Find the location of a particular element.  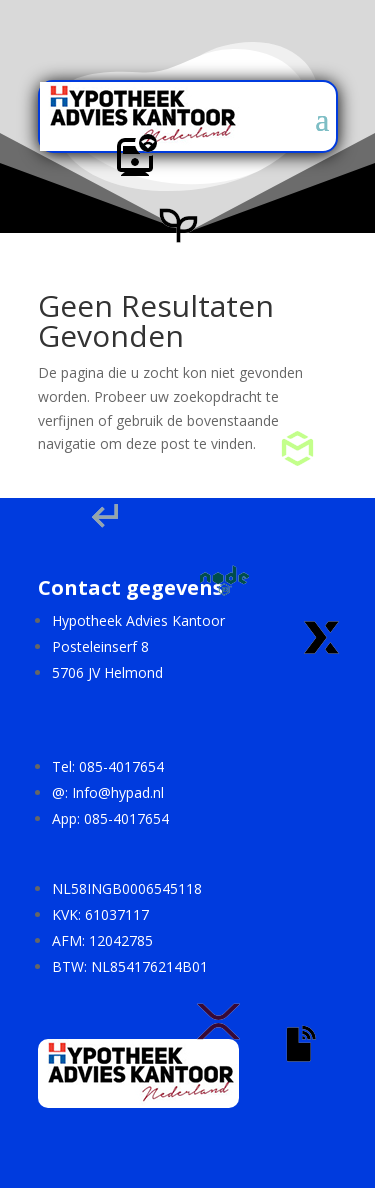

return or go back to previous step is located at coordinates (106, 515).